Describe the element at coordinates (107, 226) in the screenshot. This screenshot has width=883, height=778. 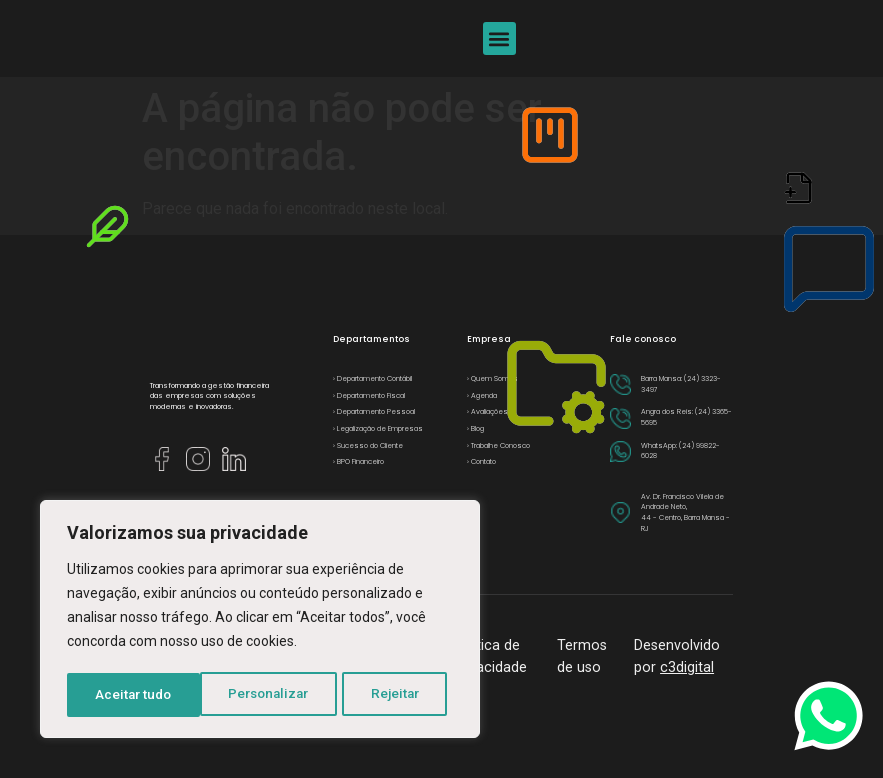
I see `compose a new message or post` at that location.